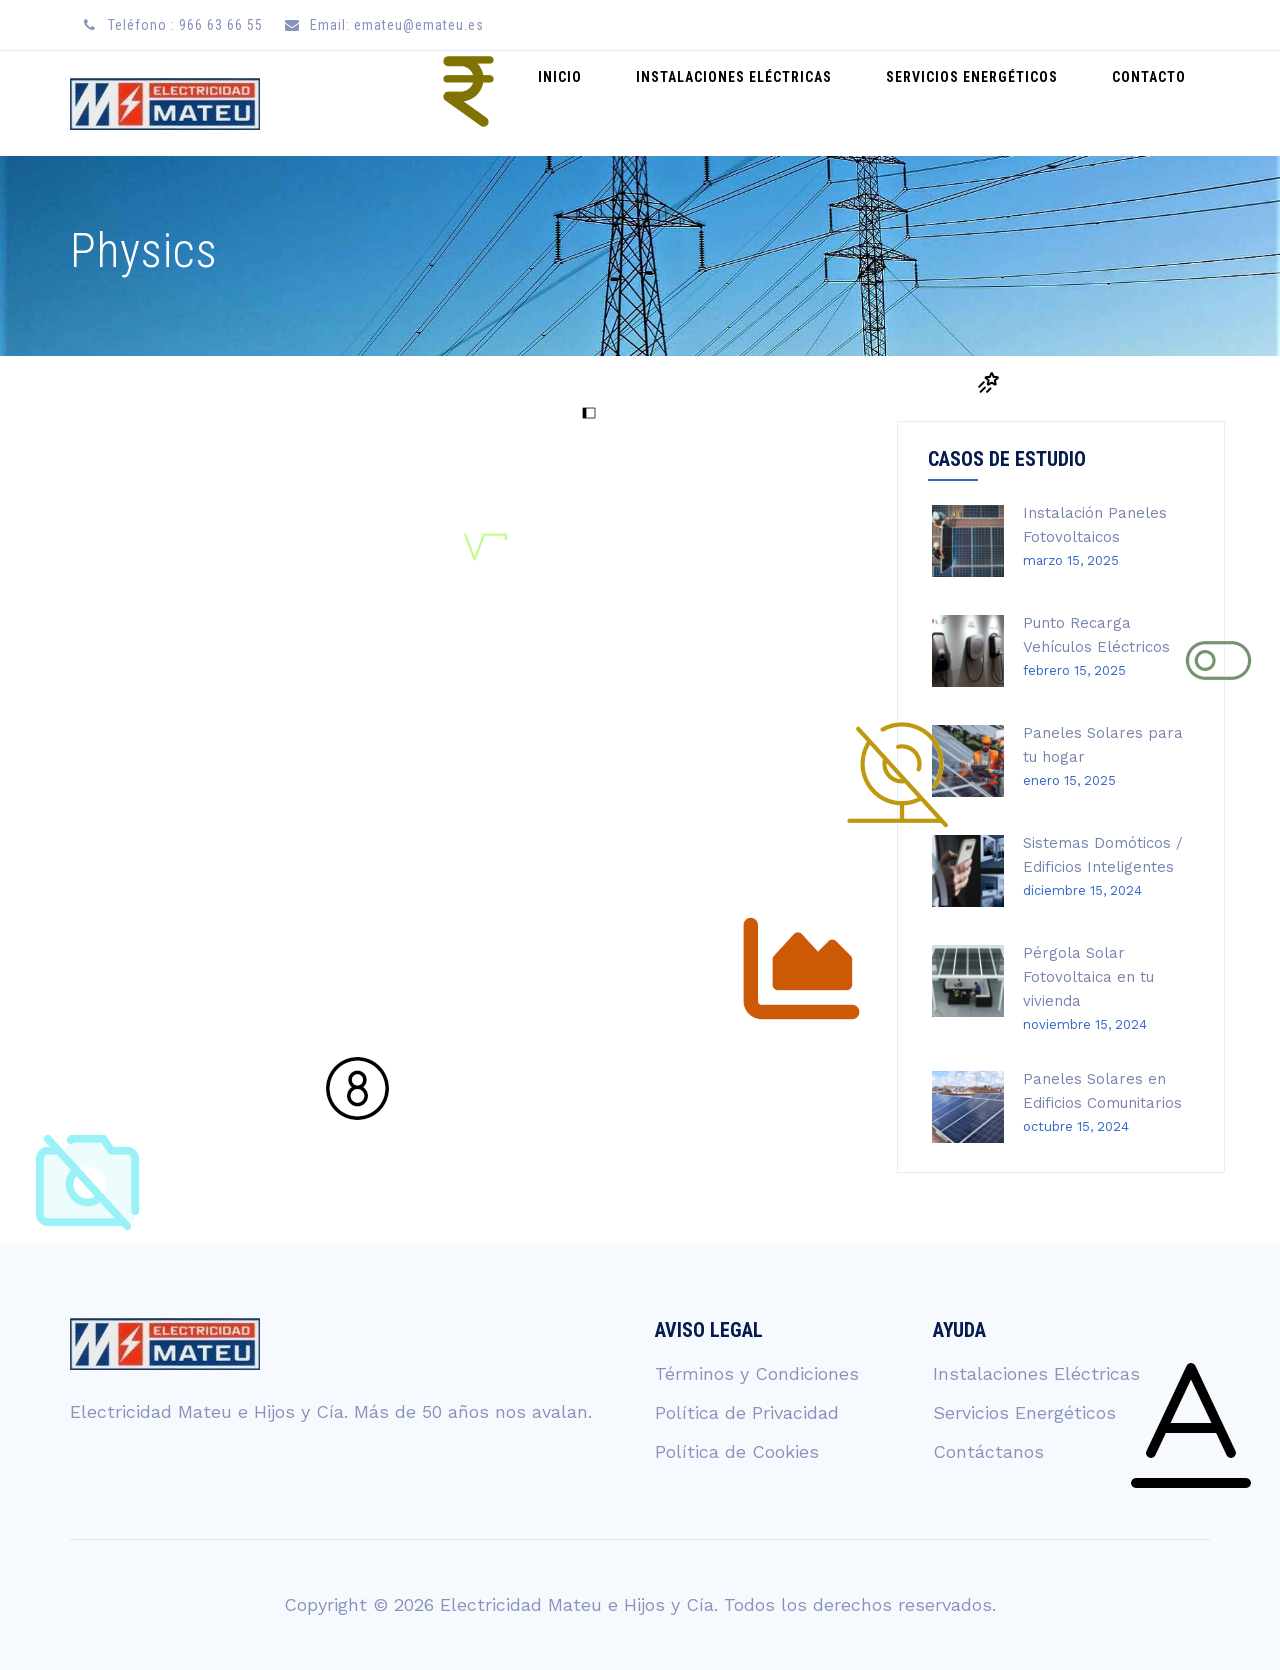  What do you see at coordinates (1218, 660) in the screenshot?
I see `toggle switch in off position` at bounding box center [1218, 660].